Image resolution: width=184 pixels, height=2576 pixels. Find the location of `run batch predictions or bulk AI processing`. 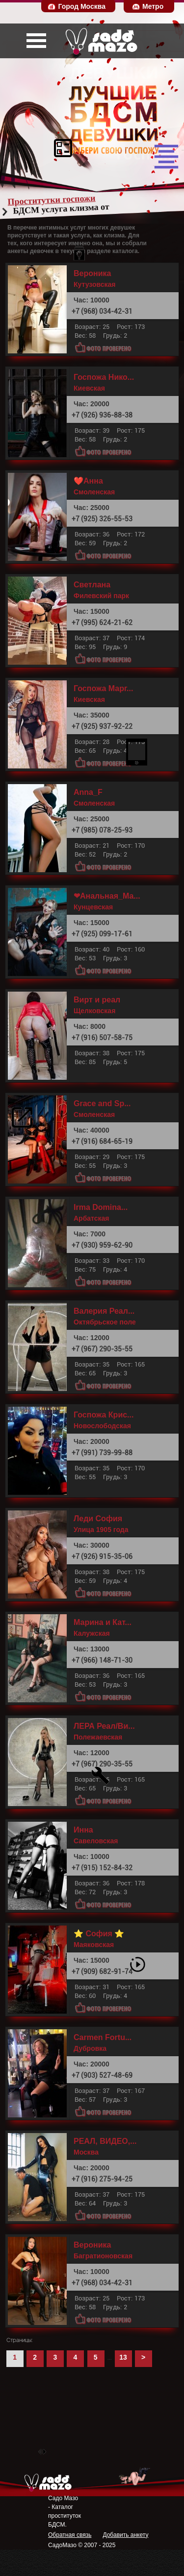

run batch predictions or bulk AI processing is located at coordinates (79, 253).